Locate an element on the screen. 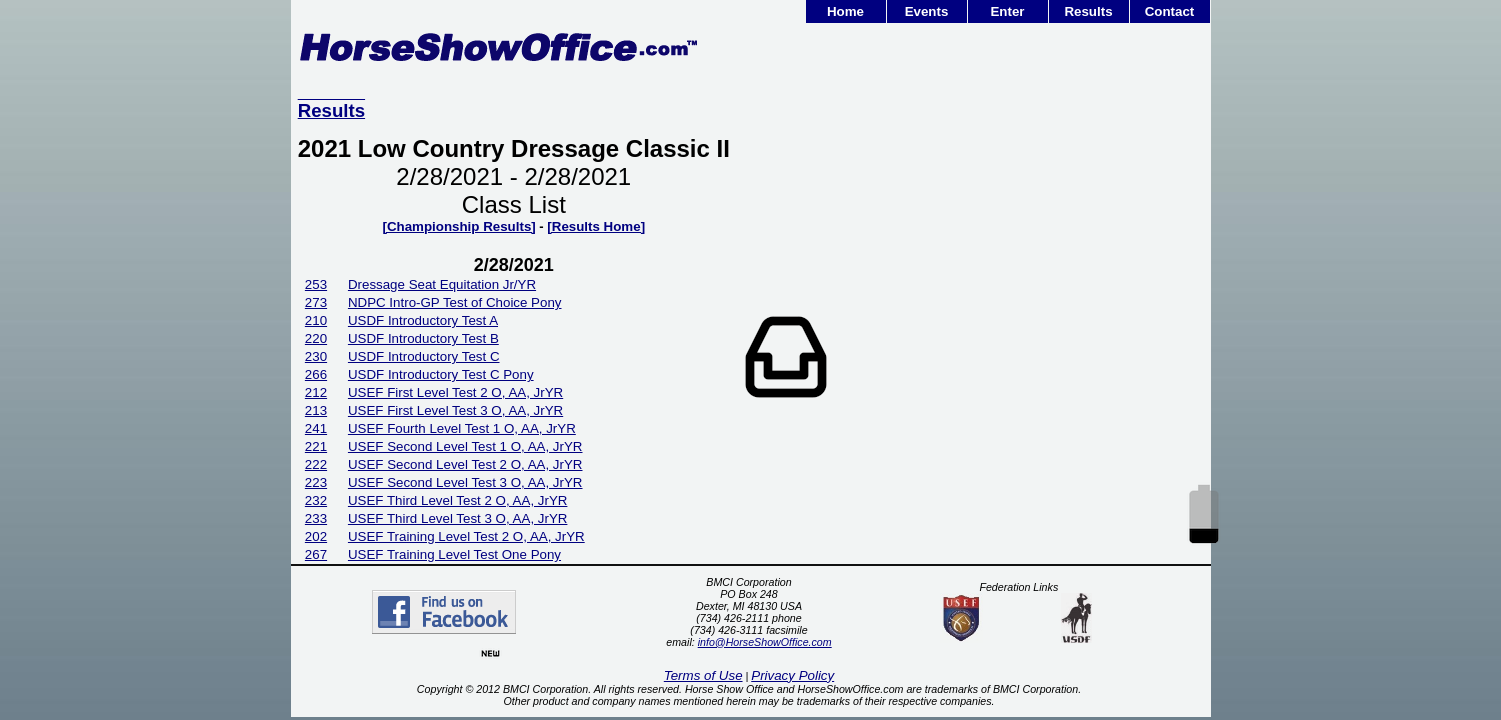 This screenshot has width=1501, height=720. indicates low battery level at 20% is located at coordinates (1204, 514).